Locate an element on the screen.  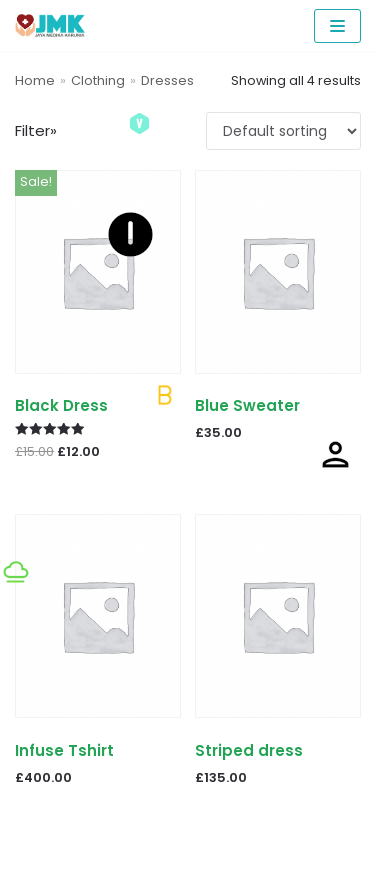
indicates version or variant selection is located at coordinates (139, 123).